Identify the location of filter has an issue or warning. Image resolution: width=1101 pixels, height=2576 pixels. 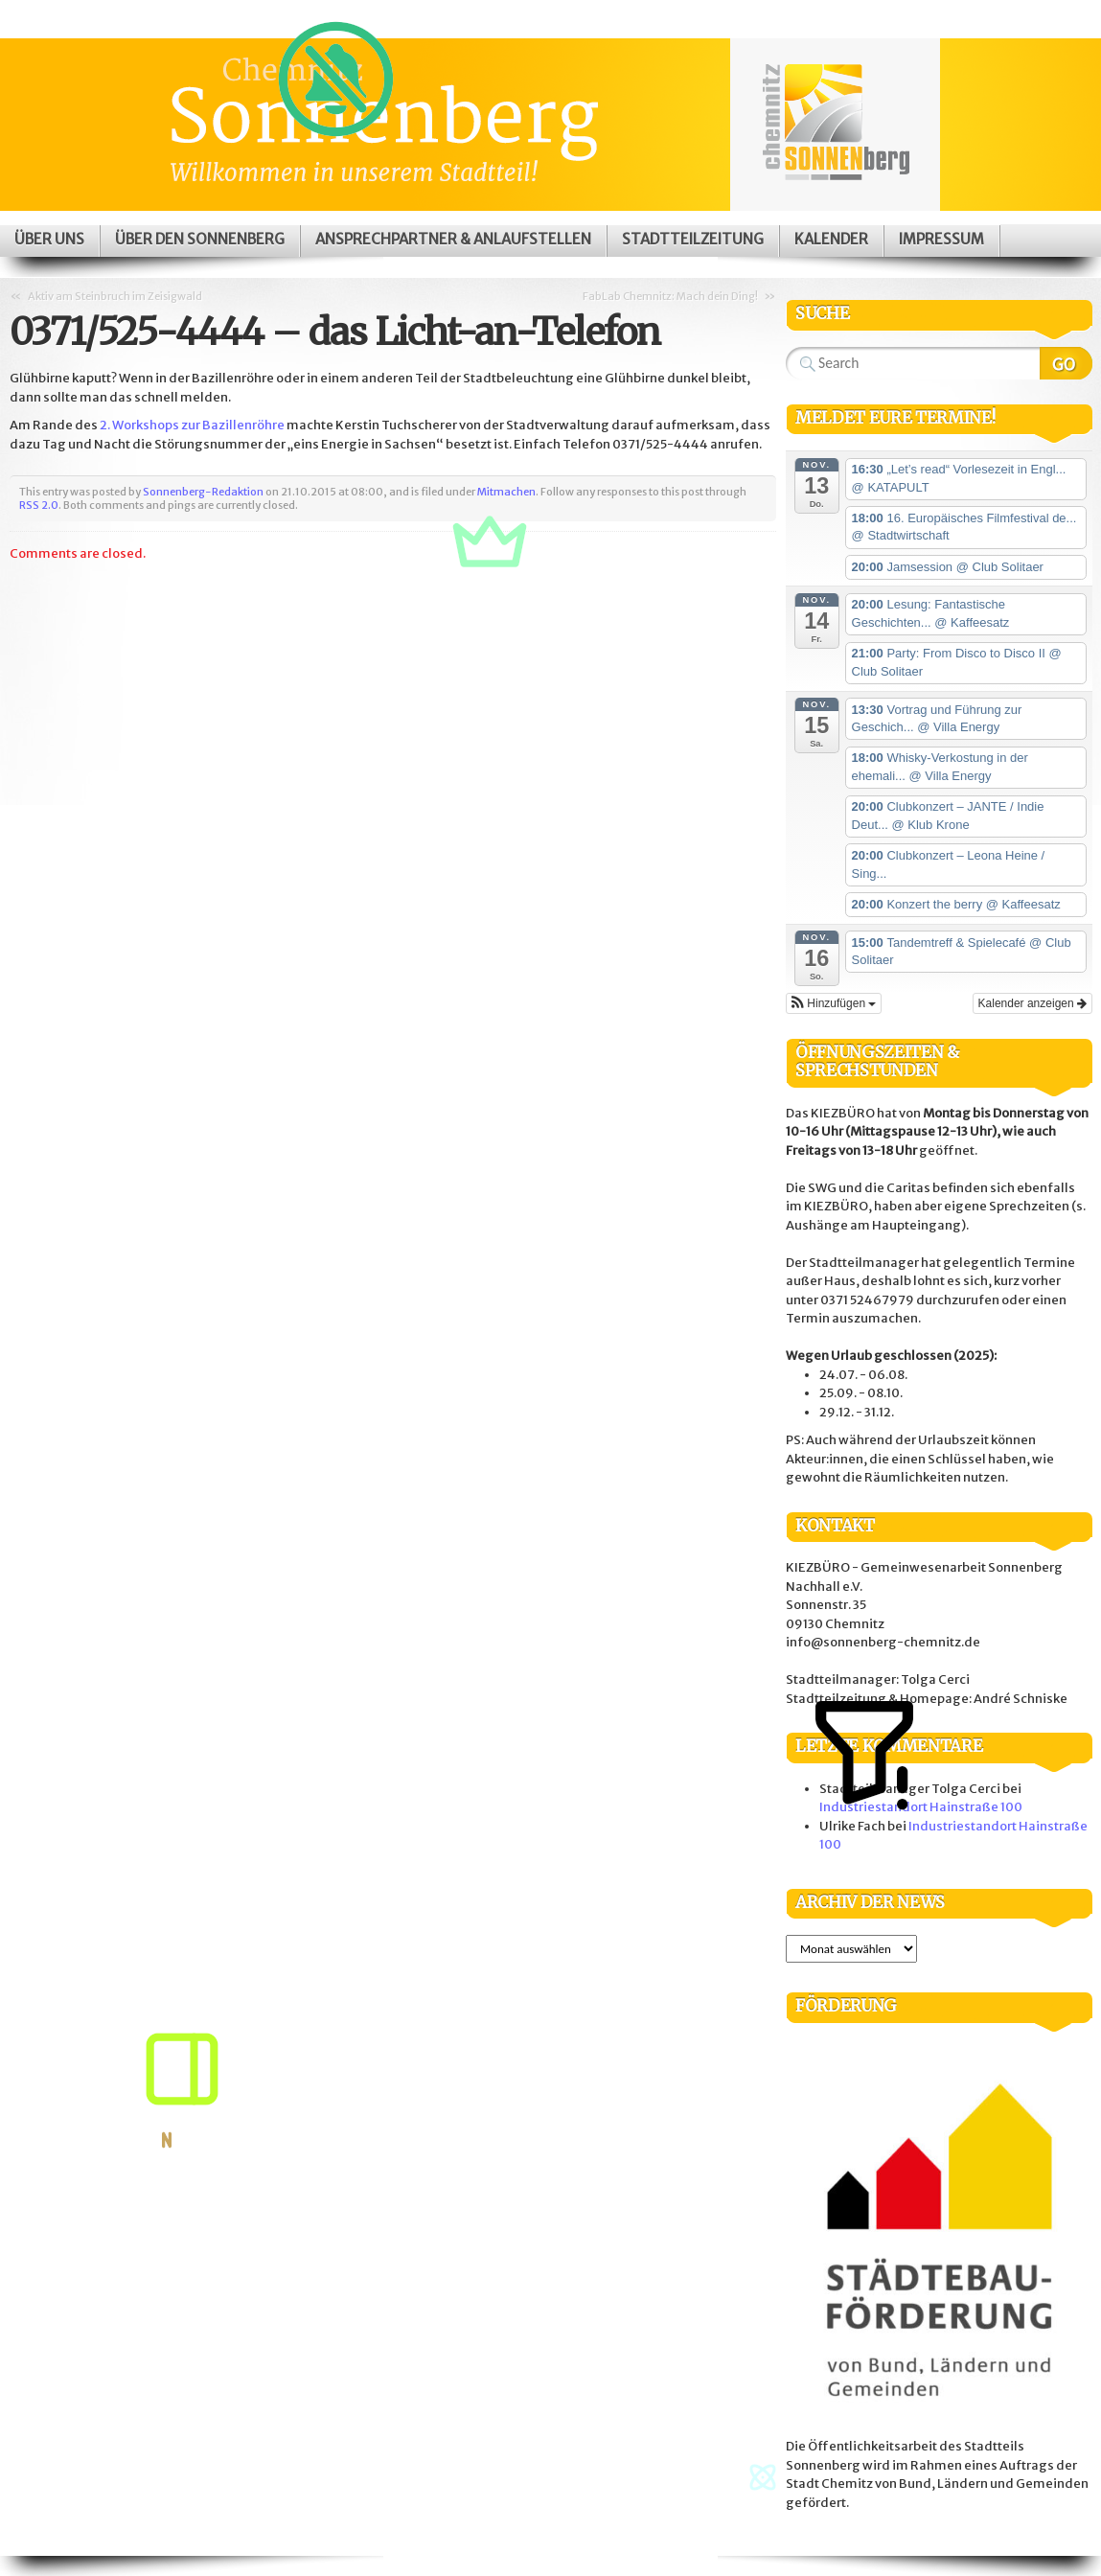
(864, 1750).